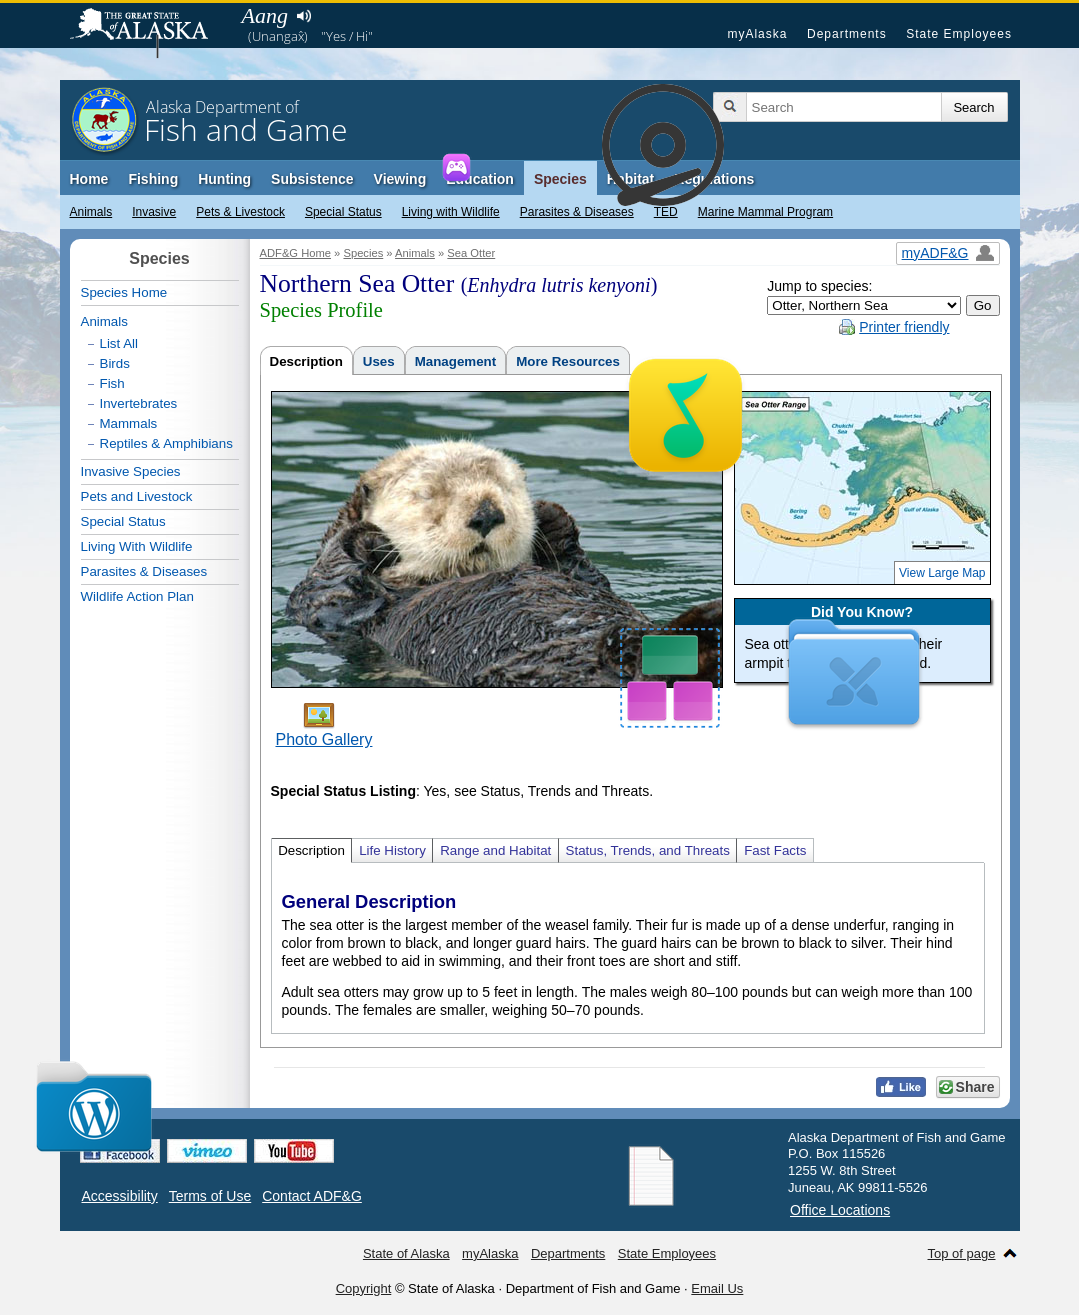  Describe the element at coordinates (685, 415) in the screenshot. I see `open QQ Music app` at that location.